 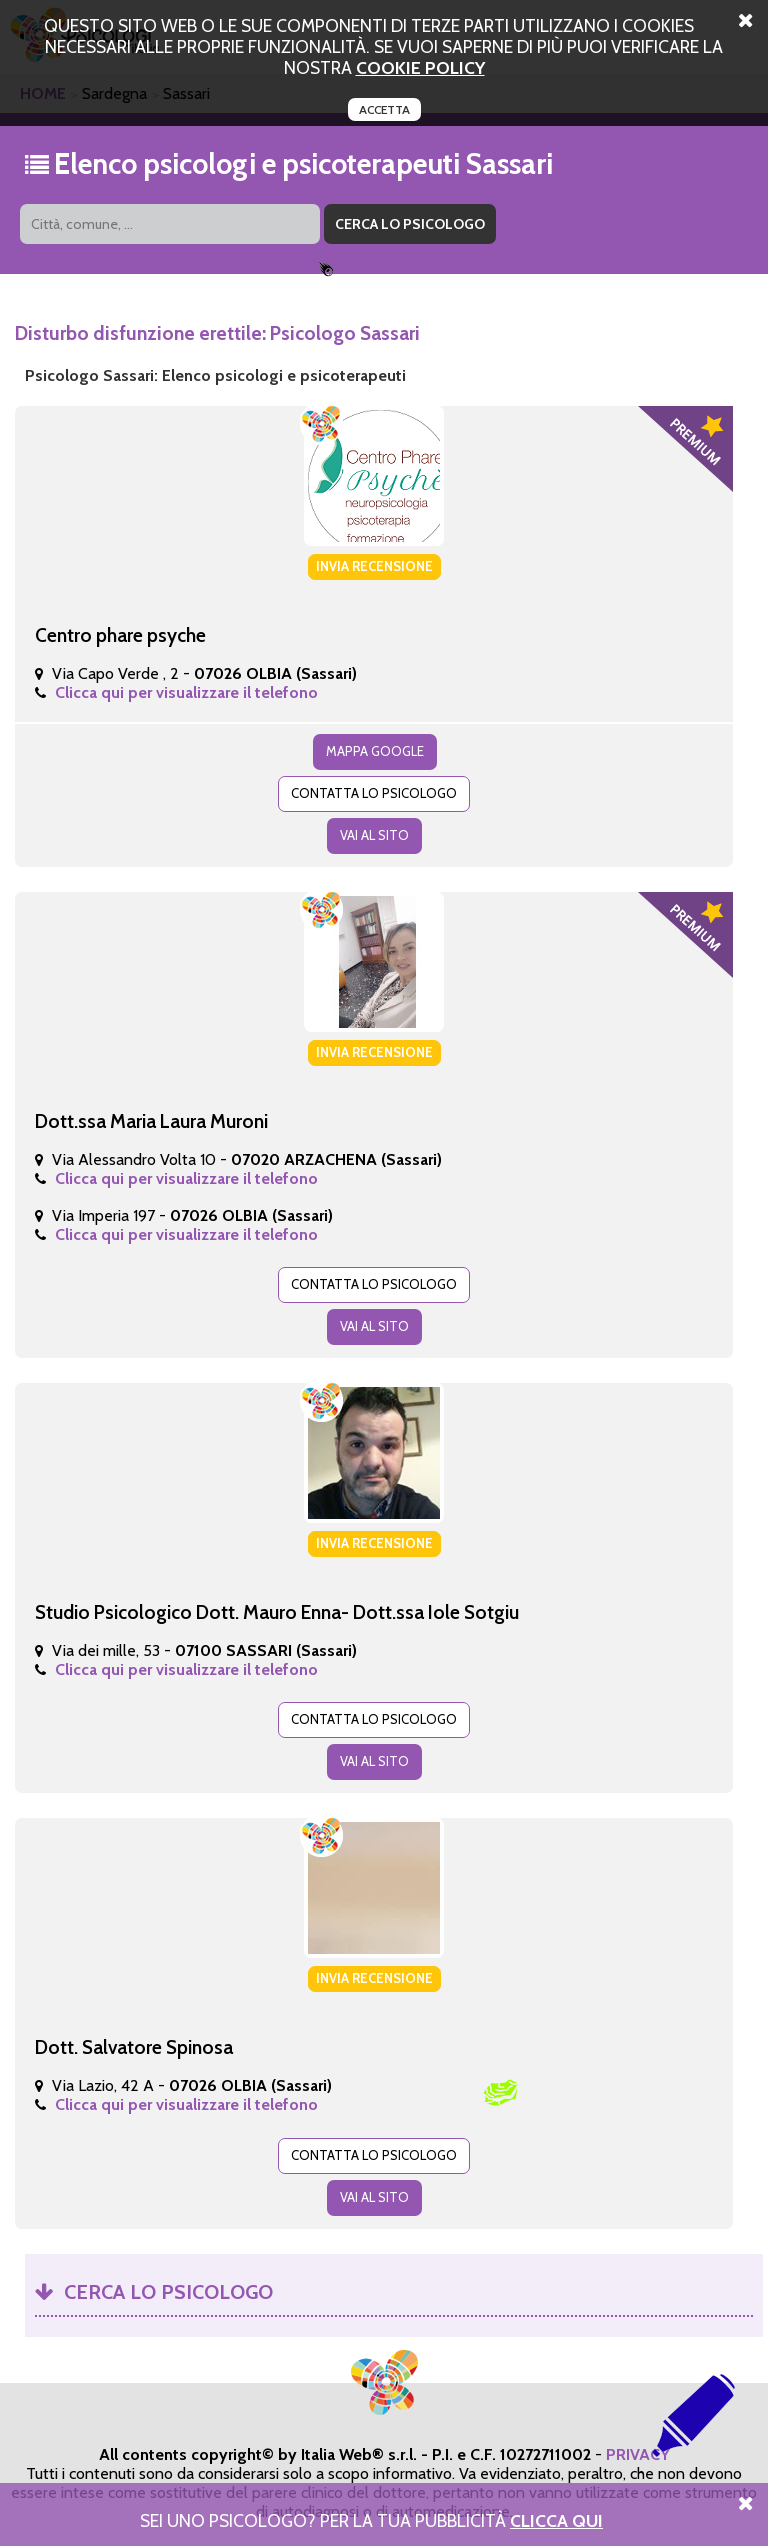 I want to click on indicates seafood or shellfish category, so click(x=500, y=2092).